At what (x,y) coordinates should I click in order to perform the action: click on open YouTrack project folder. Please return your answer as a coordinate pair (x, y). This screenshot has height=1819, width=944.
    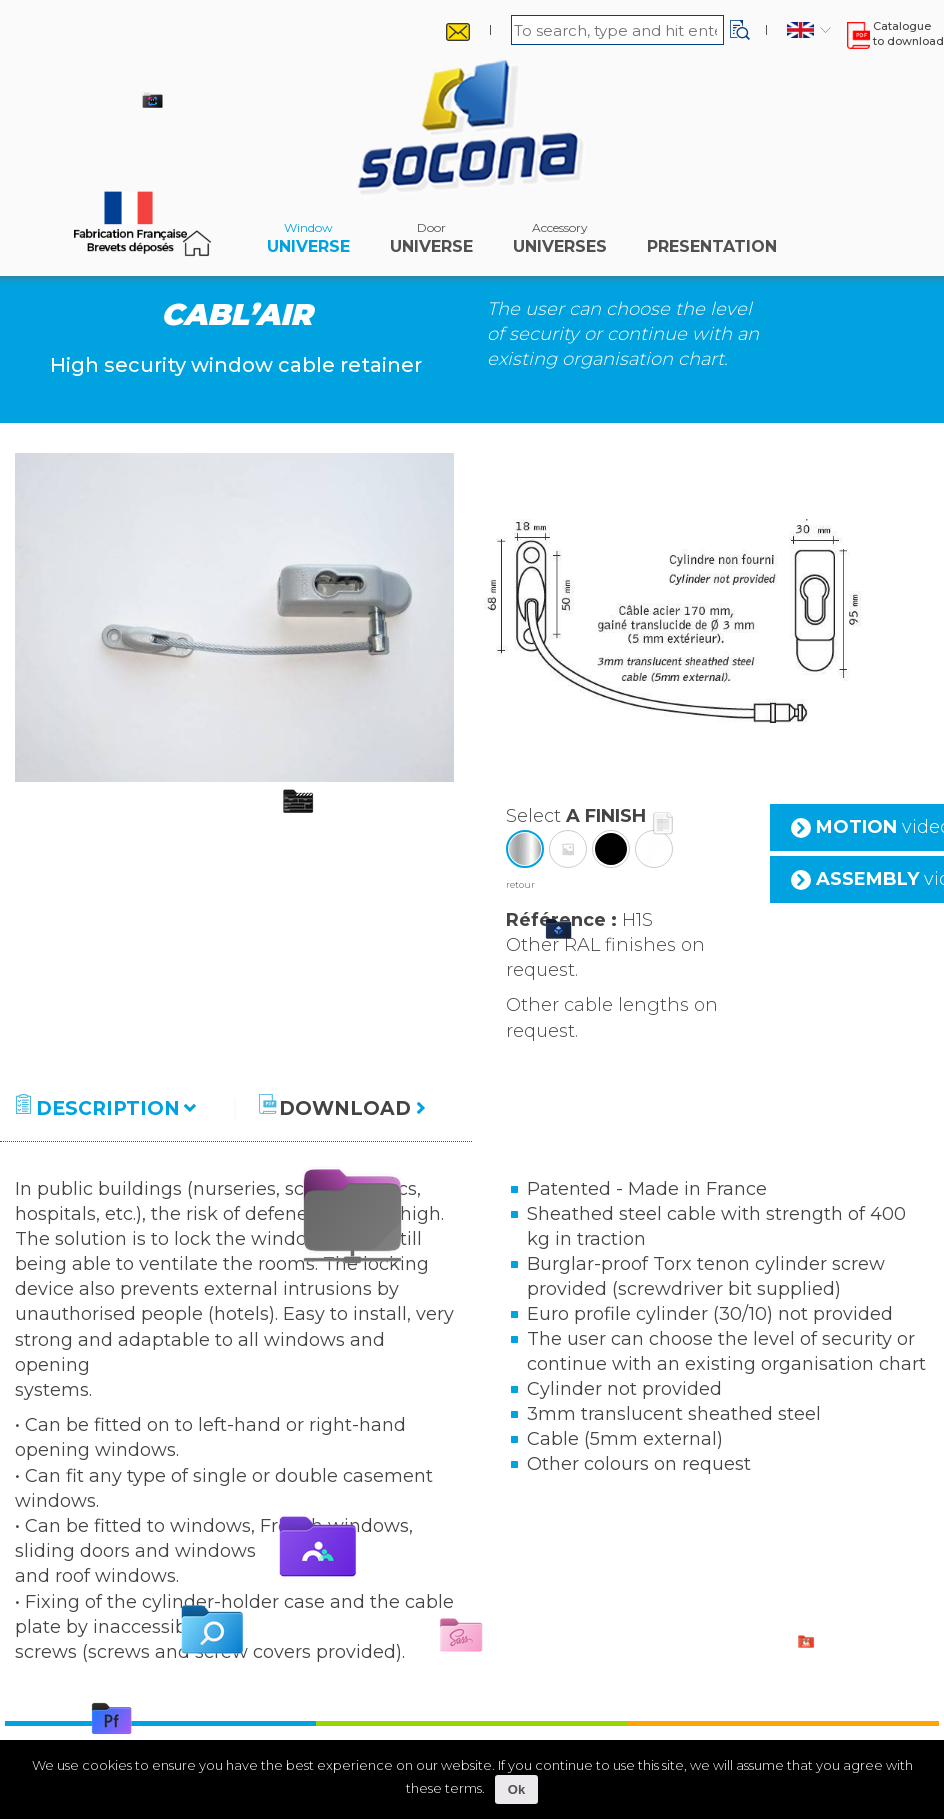
    Looking at the image, I should click on (152, 100).